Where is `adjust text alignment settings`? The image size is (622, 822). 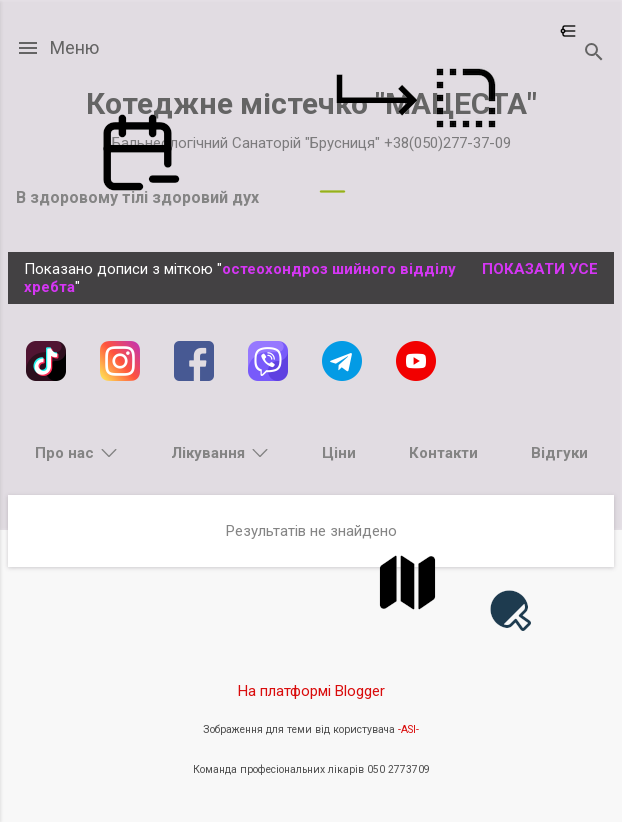
adjust text alignment settings is located at coordinates (568, 31).